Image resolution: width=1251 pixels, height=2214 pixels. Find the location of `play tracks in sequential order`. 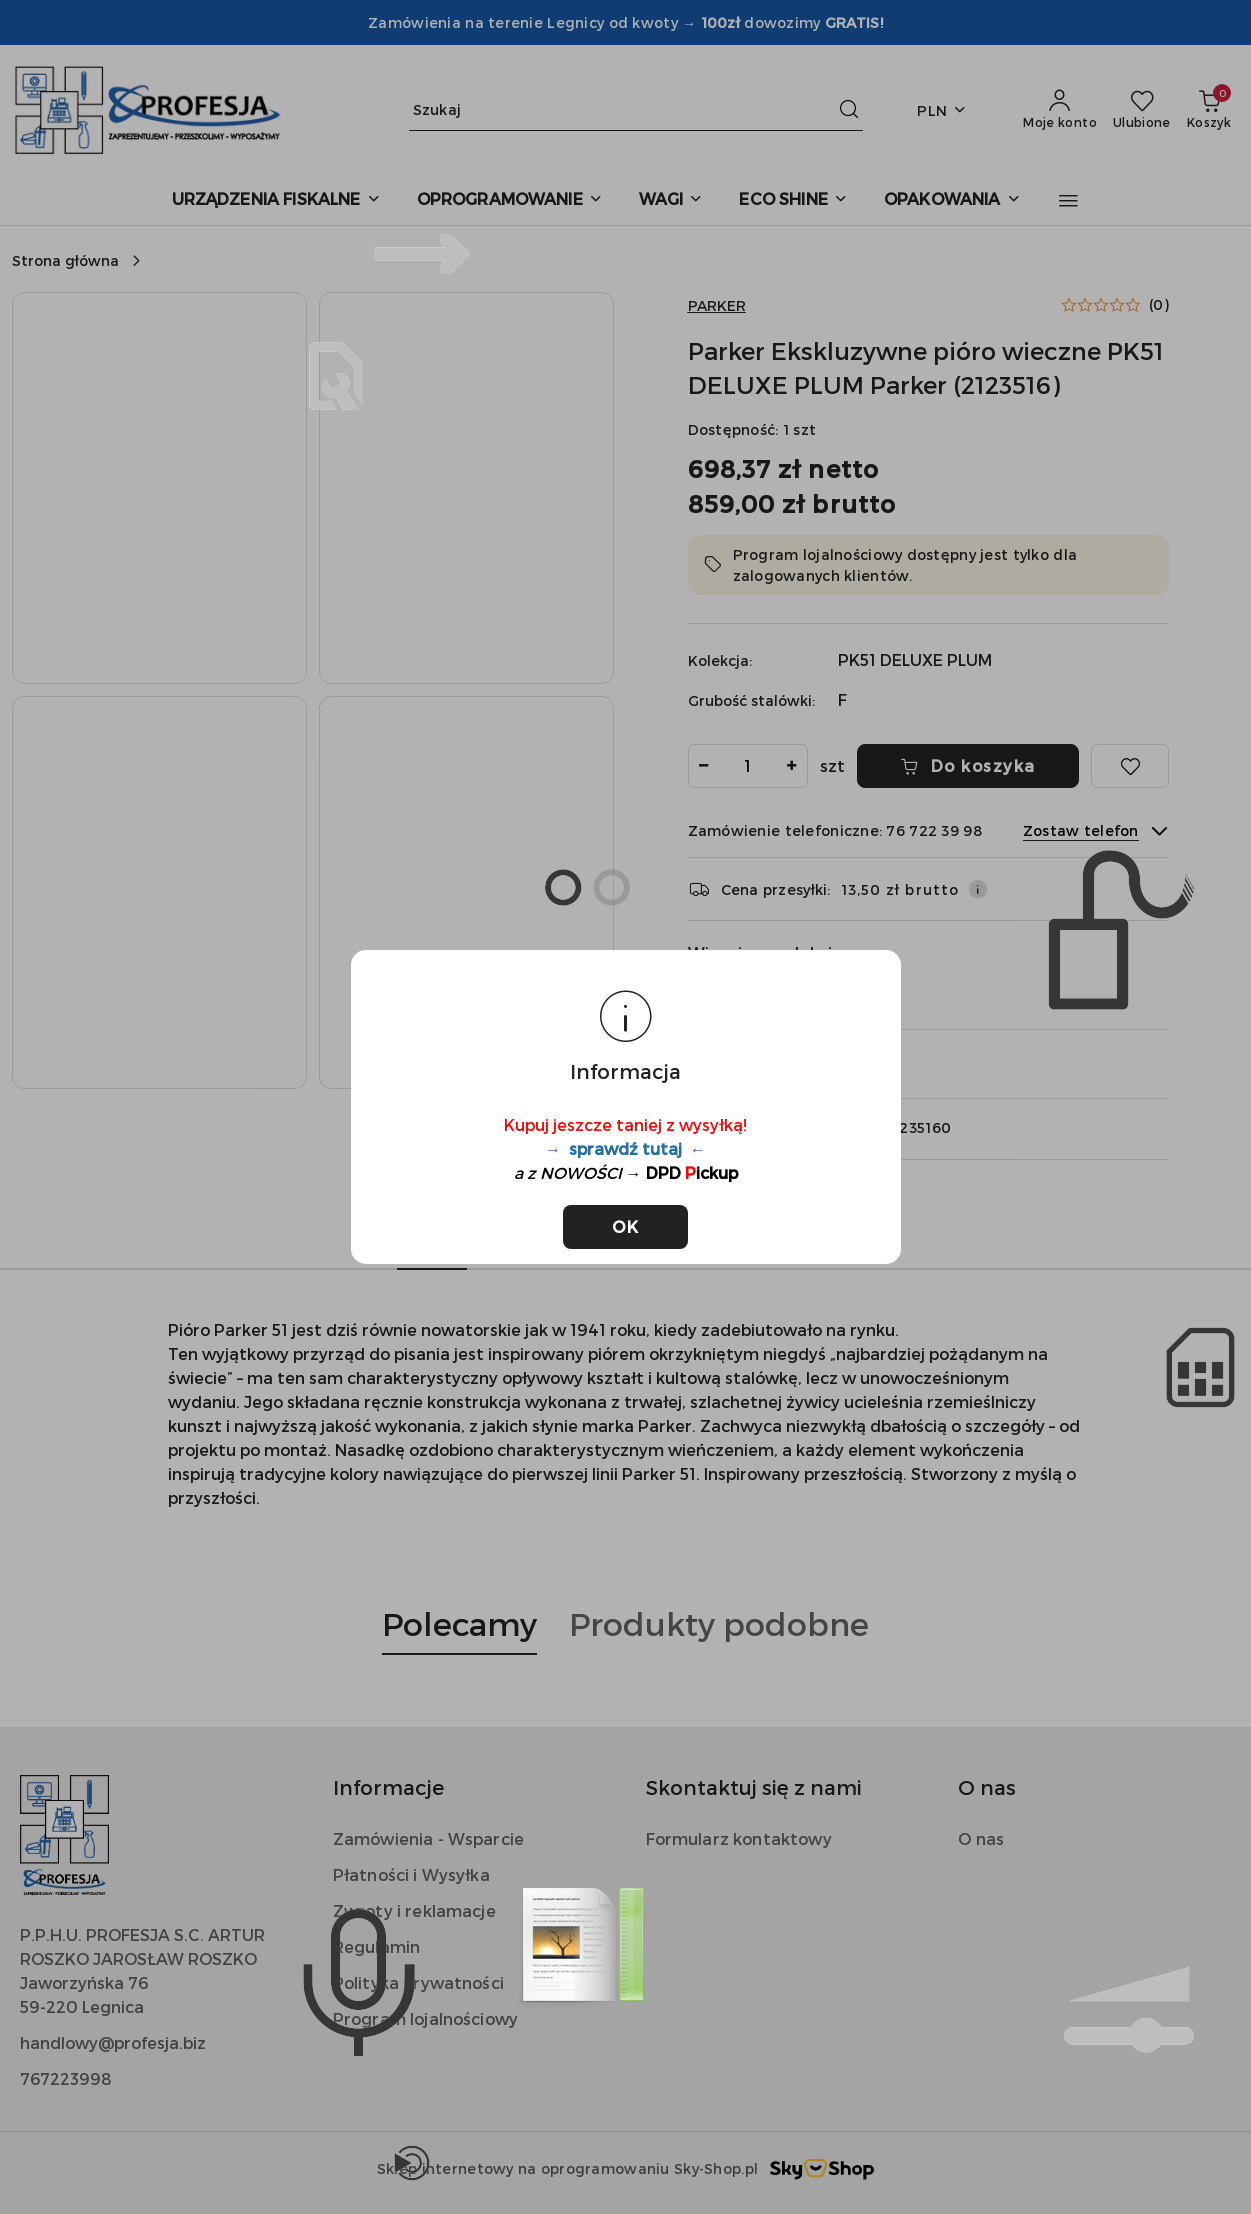

play tracks in sequential order is located at coordinates (421, 254).